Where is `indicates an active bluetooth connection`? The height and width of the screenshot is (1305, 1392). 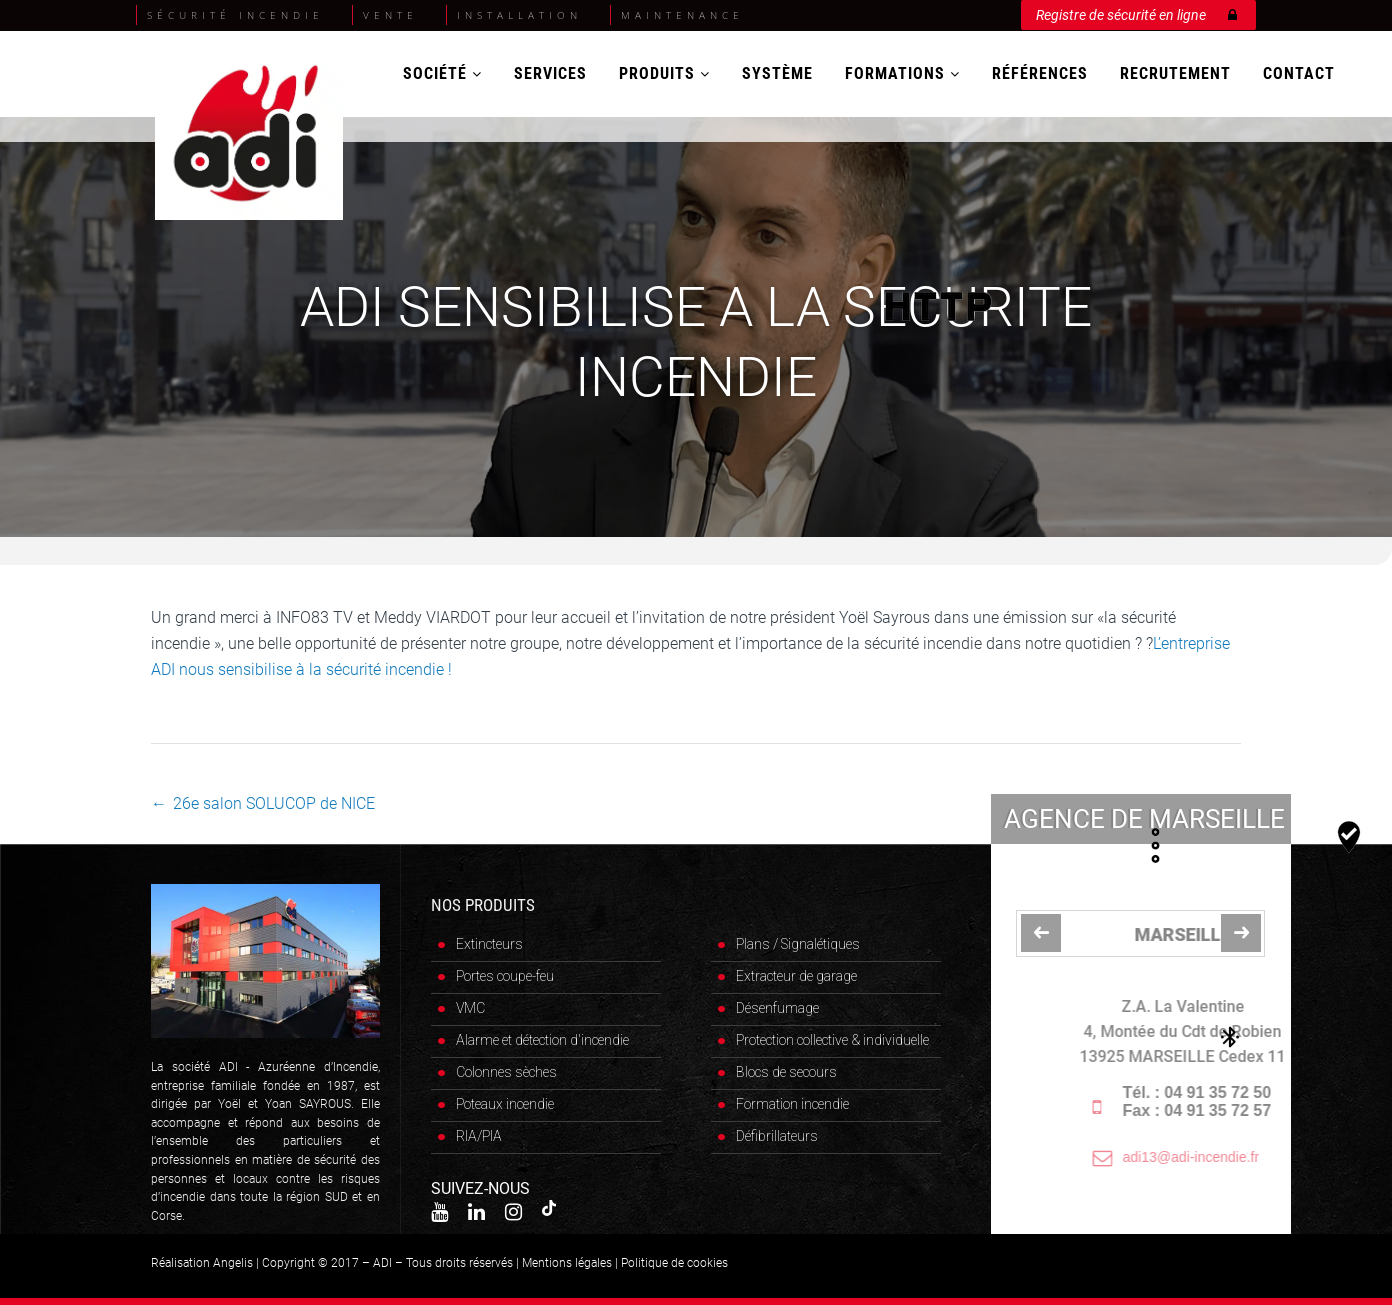 indicates an active bluetooth connection is located at coordinates (1230, 1037).